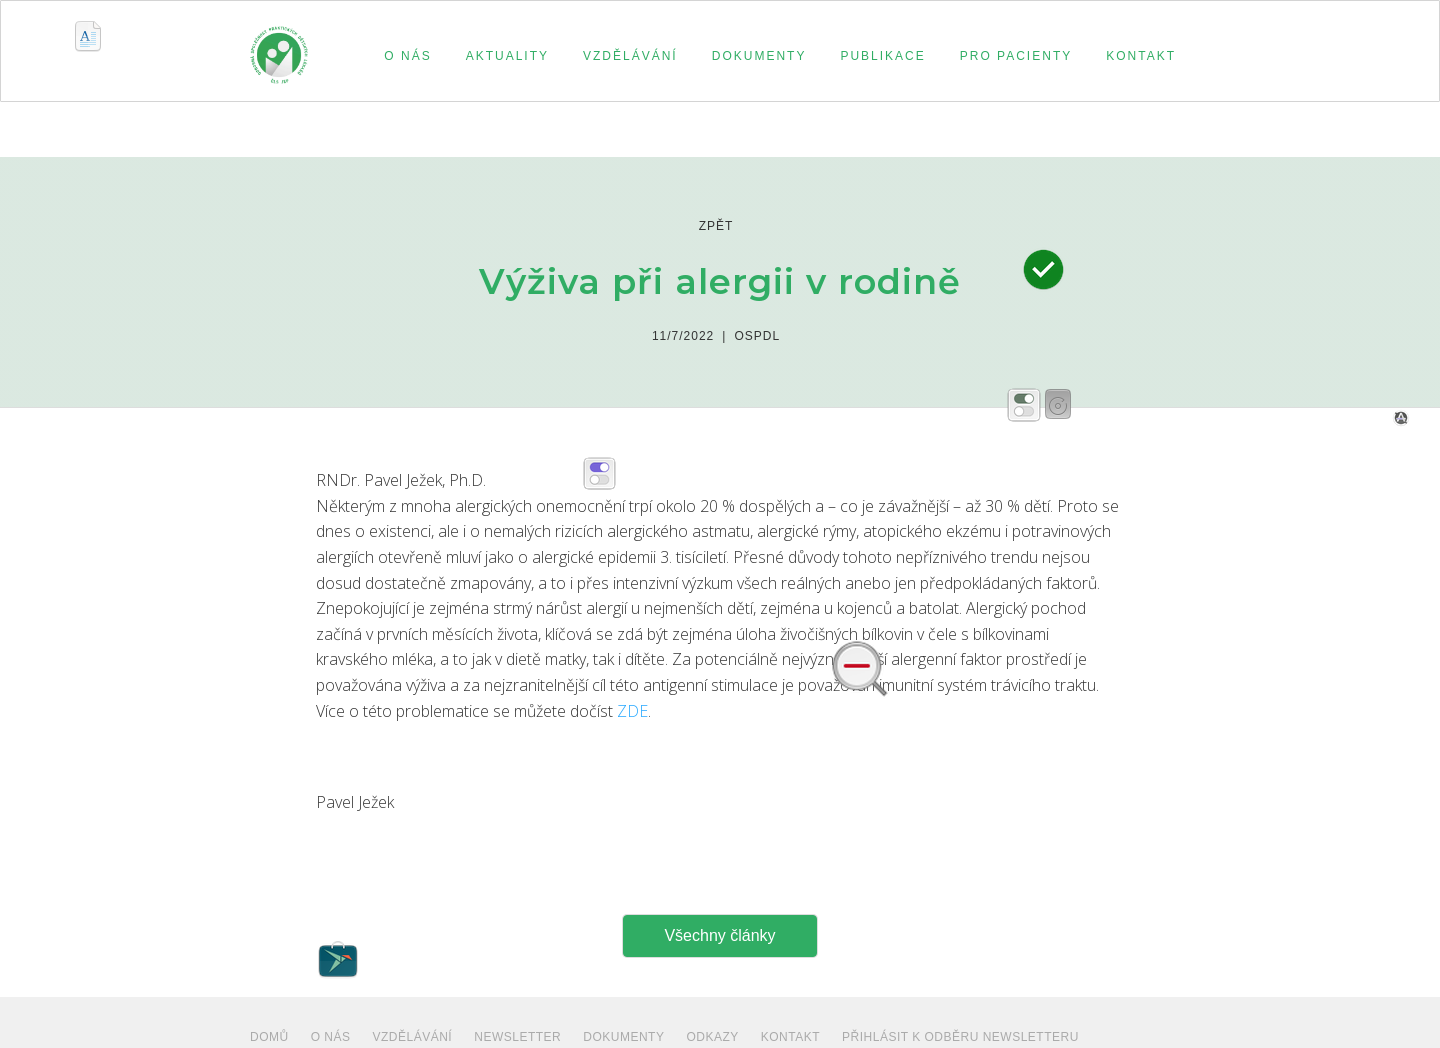 Image resolution: width=1440 pixels, height=1048 pixels. What do you see at coordinates (1043, 269) in the screenshot?
I see `mark item as complete or approved` at bounding box center [1043, 269].